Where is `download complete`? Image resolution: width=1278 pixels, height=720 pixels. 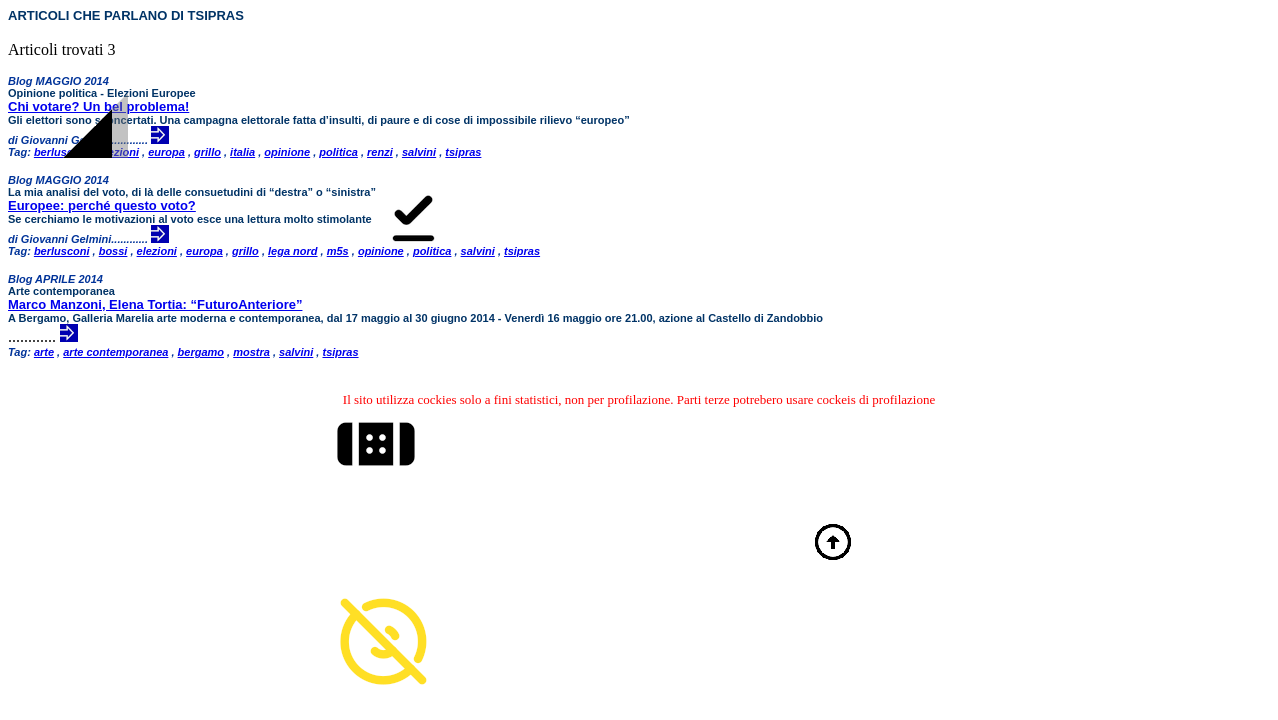 download complete is located at coordinates (413, 217).